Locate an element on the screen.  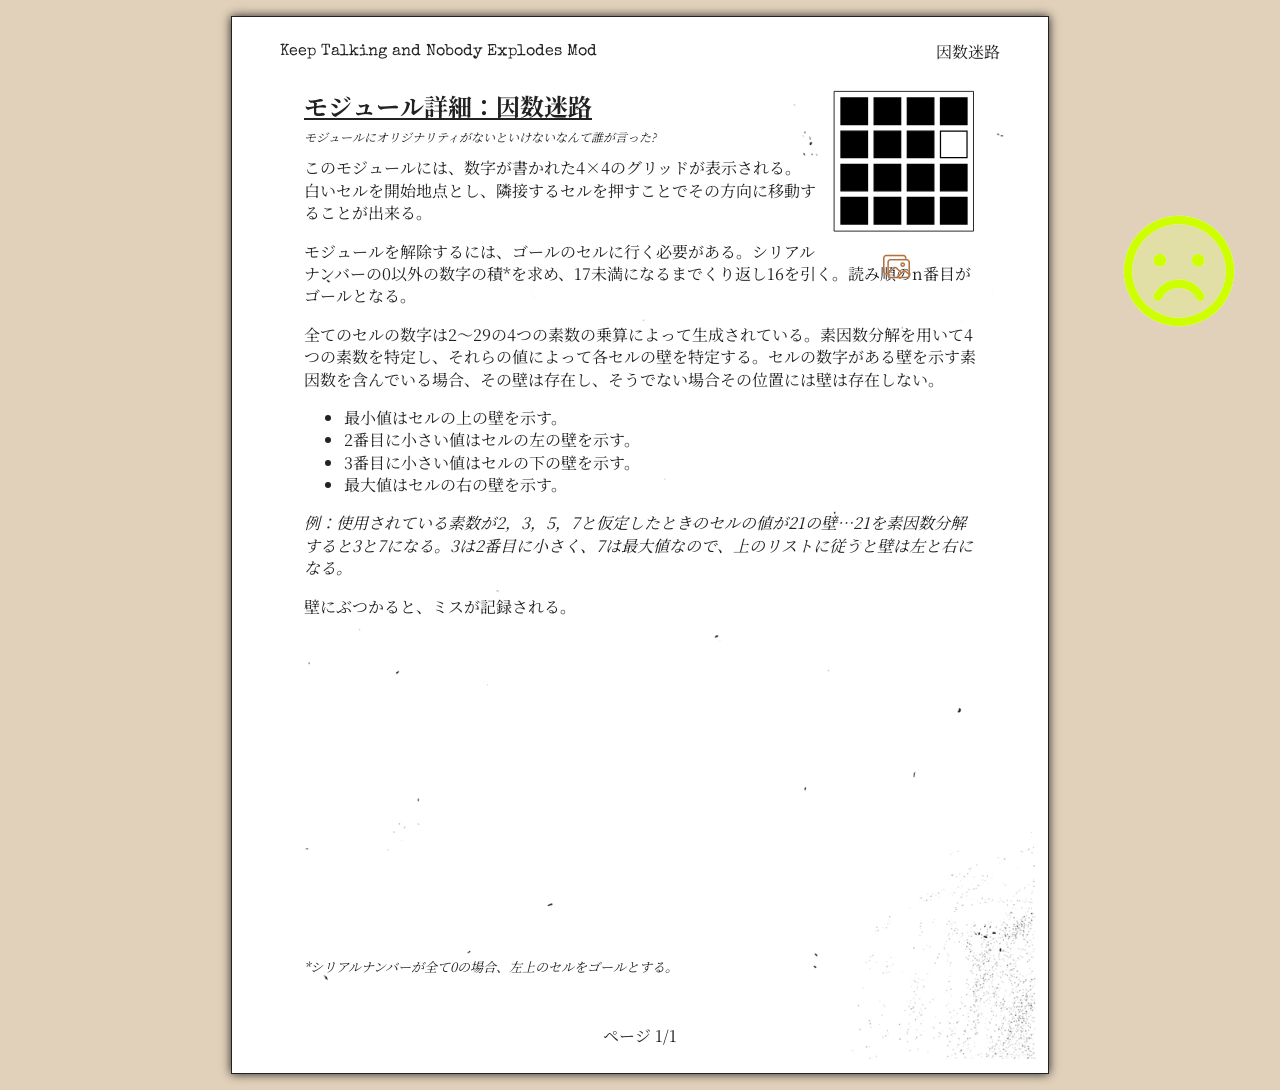
indicate negative feedback or dissatisfaction is located at coordinates (1179, 271).